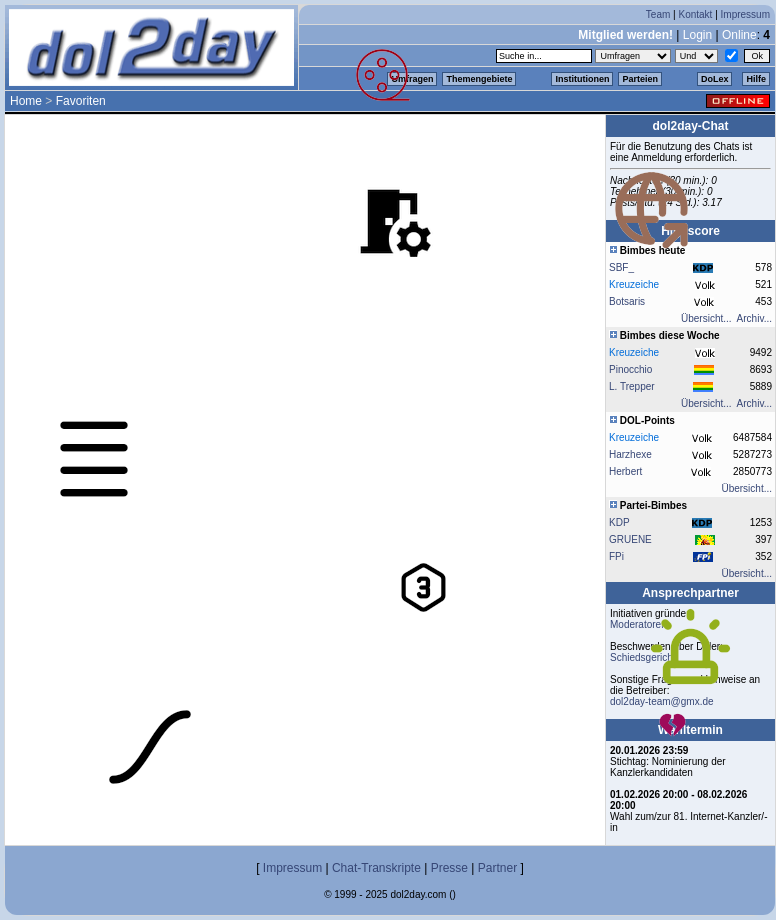  Describe the element at coordinates (672, 725) in the screenshot. I see `indicates a broken or failed favorite` at that location.